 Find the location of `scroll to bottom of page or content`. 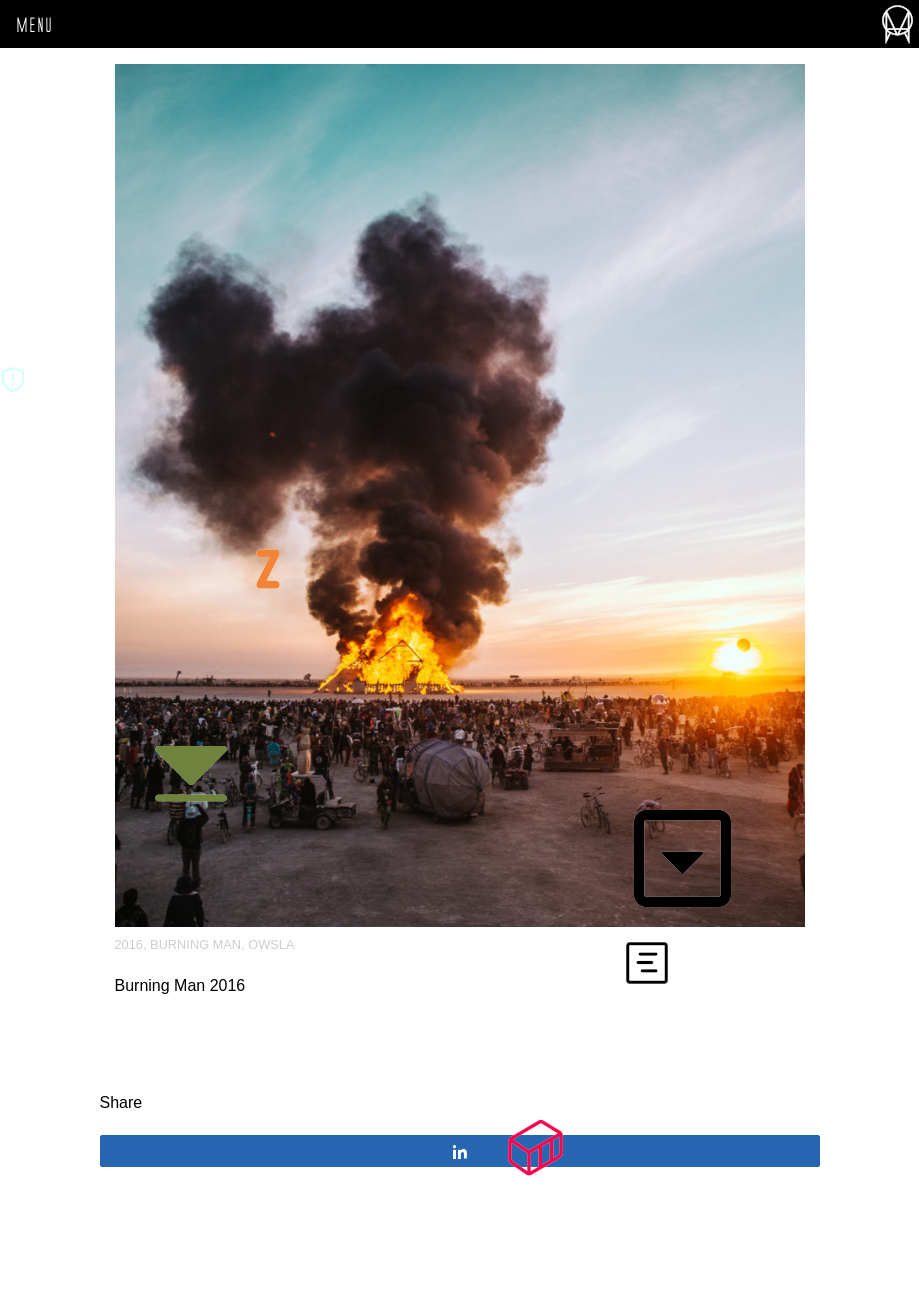

scroll to bottom of page or content is located at coordinates (191, 772).